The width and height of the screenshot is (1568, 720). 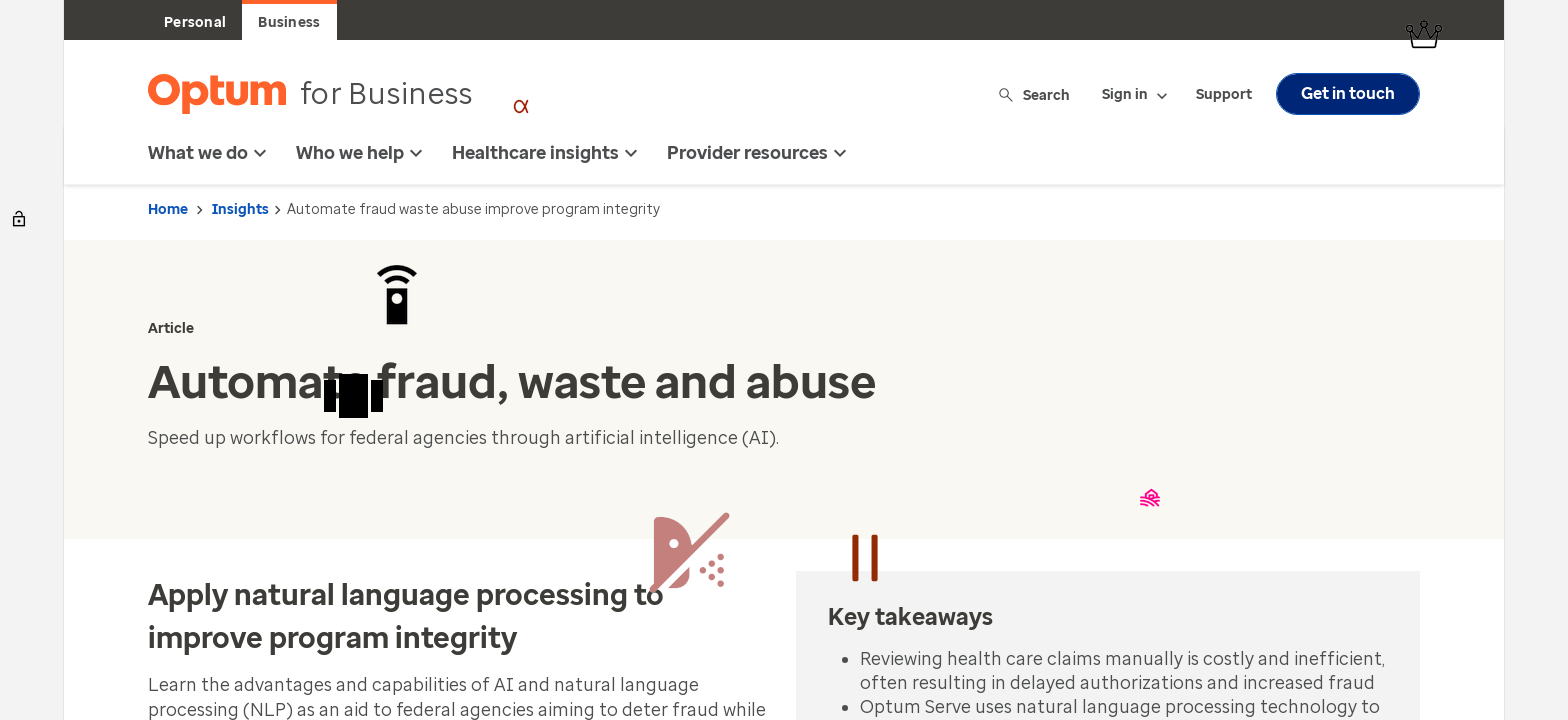 I want to click on indicates alpha version or early release software, so click(x=521, y=106).